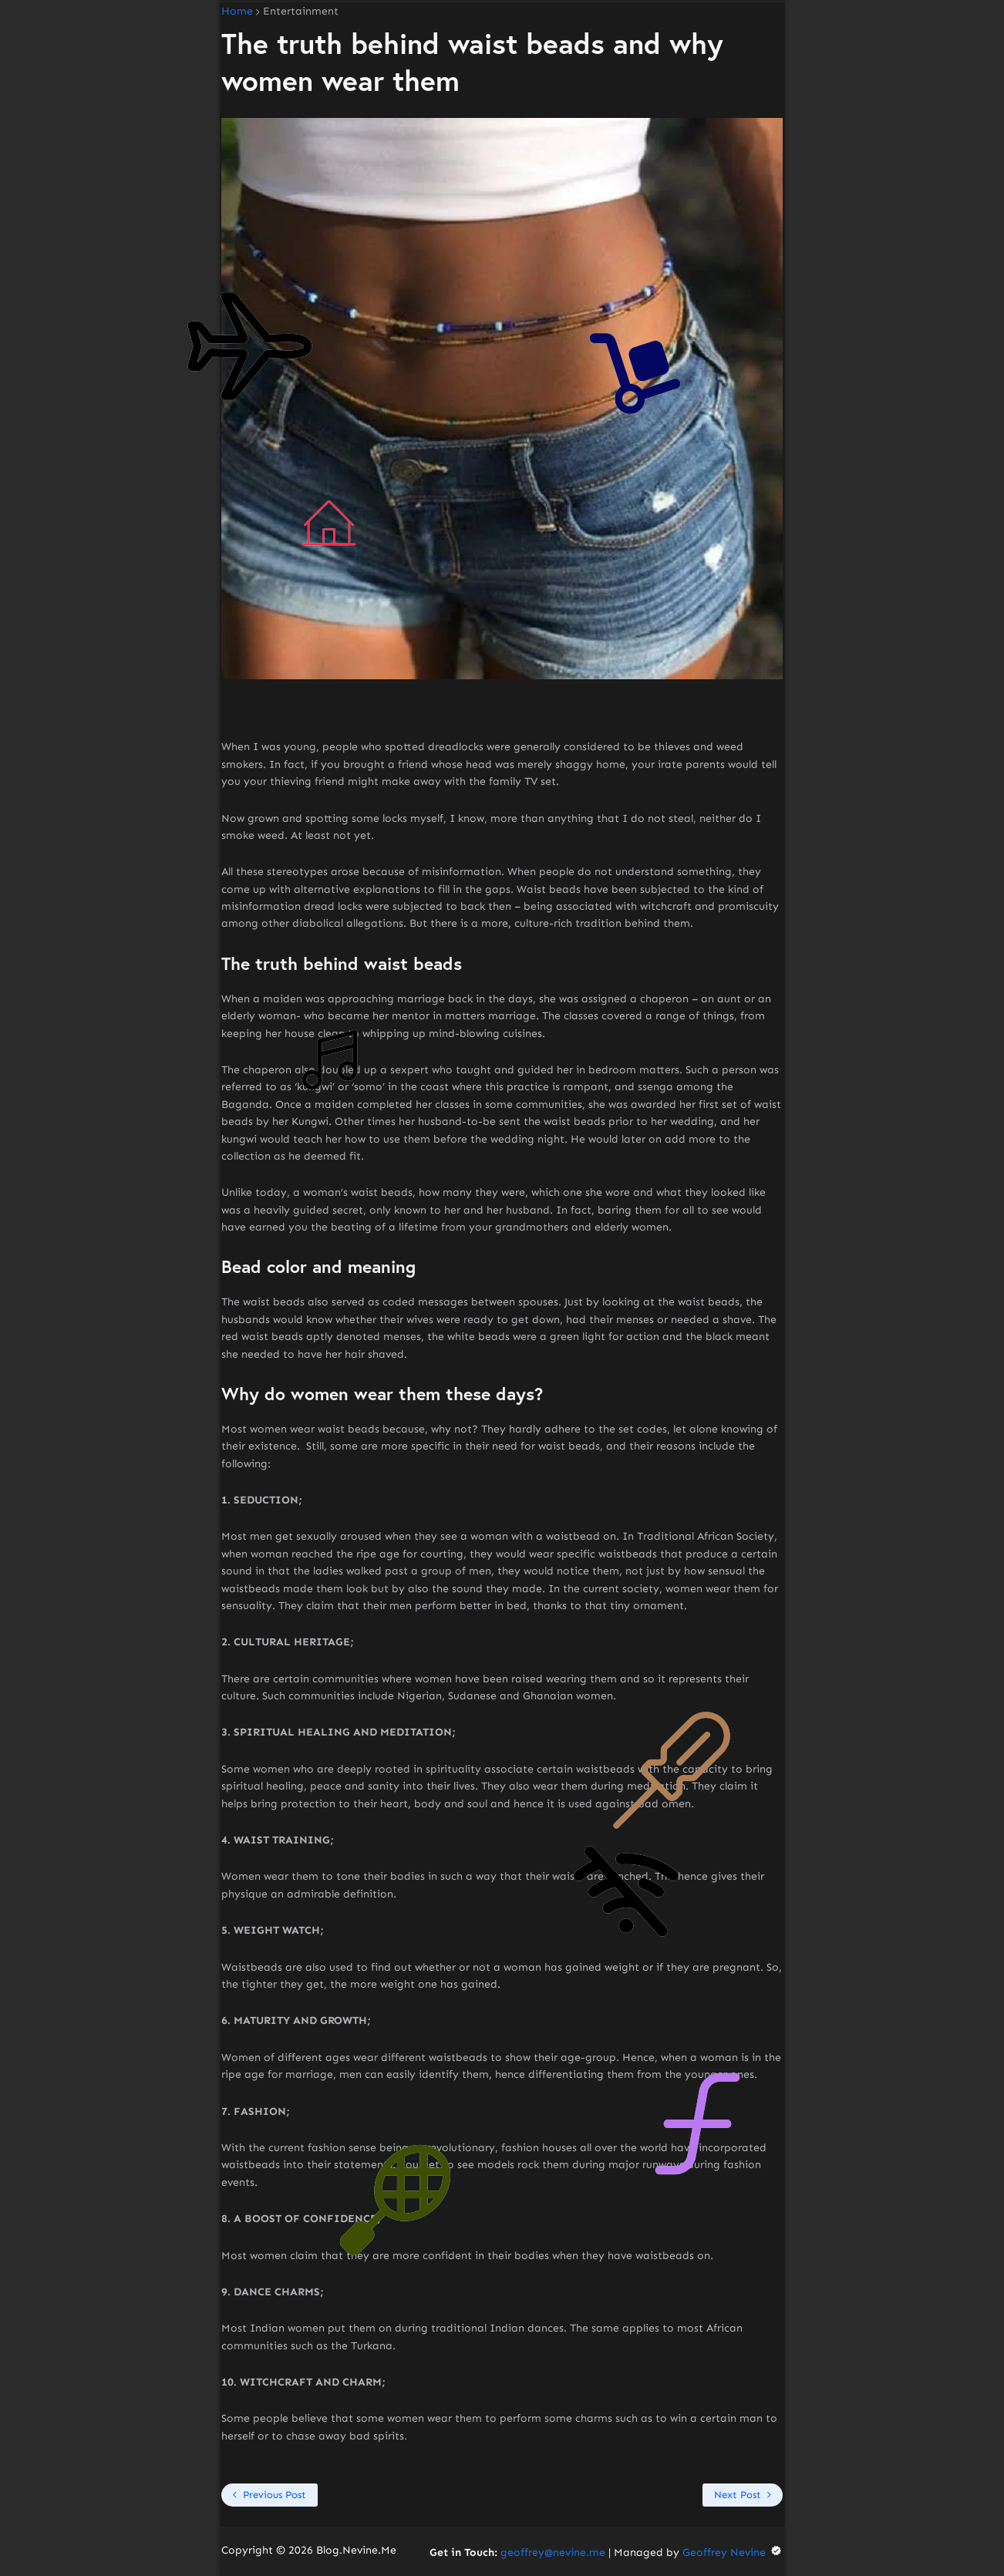 This screenshot has width=1004, height=2576. Describe the element at coordinates (250, 346) in the screenshot. I see `enable airplane mode` at that location.